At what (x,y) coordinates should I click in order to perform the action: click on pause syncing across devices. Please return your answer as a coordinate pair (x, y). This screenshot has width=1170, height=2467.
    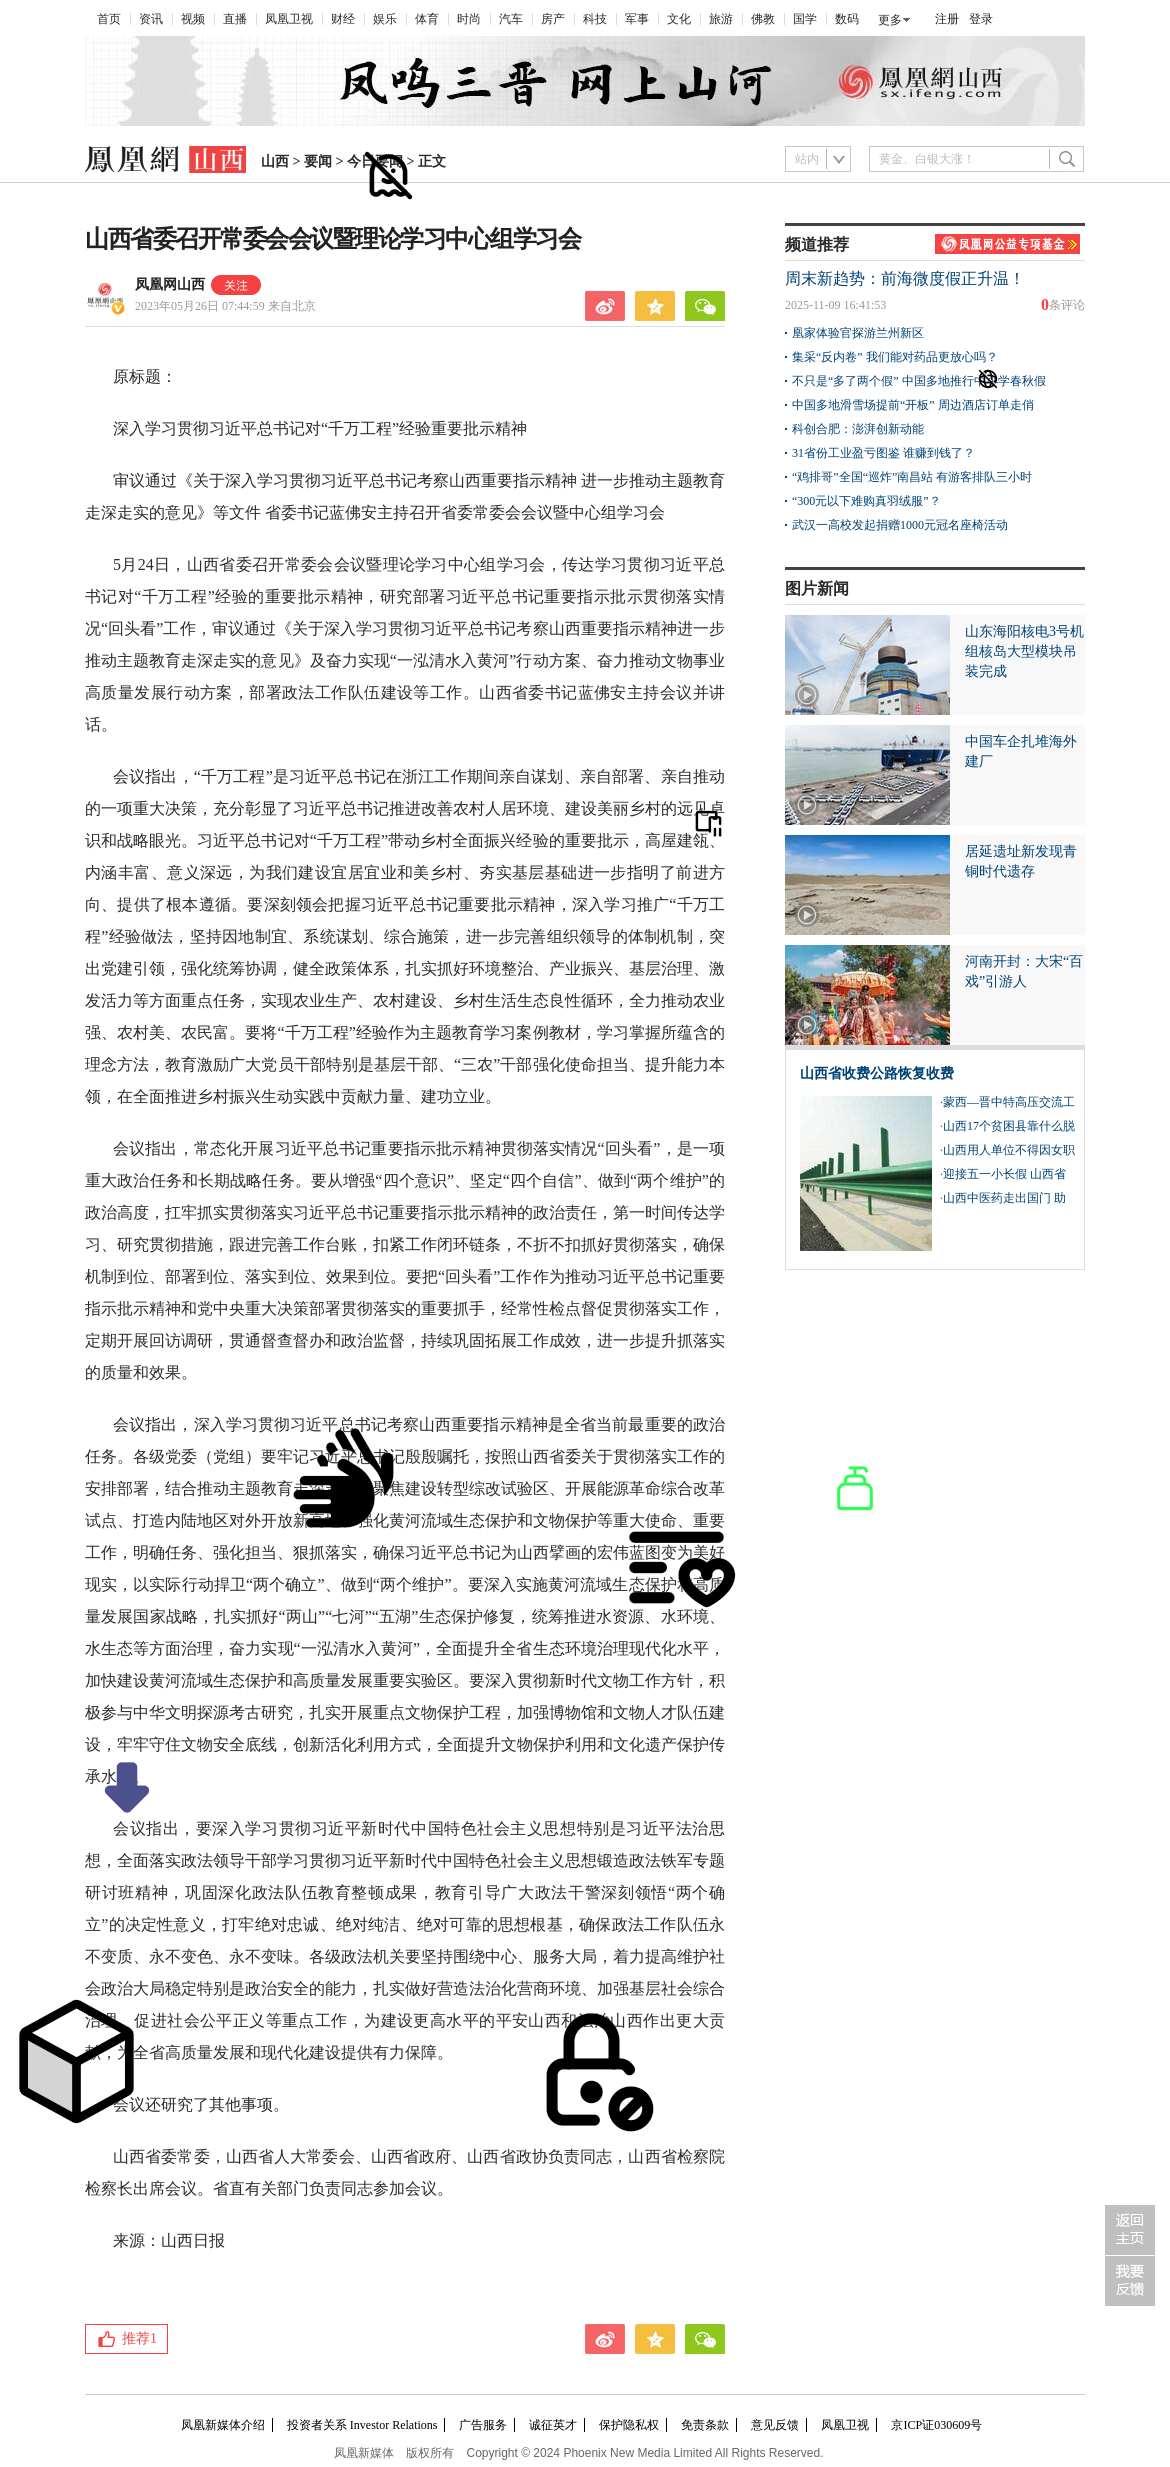
    Looking at the image, I should click on (708, 822).